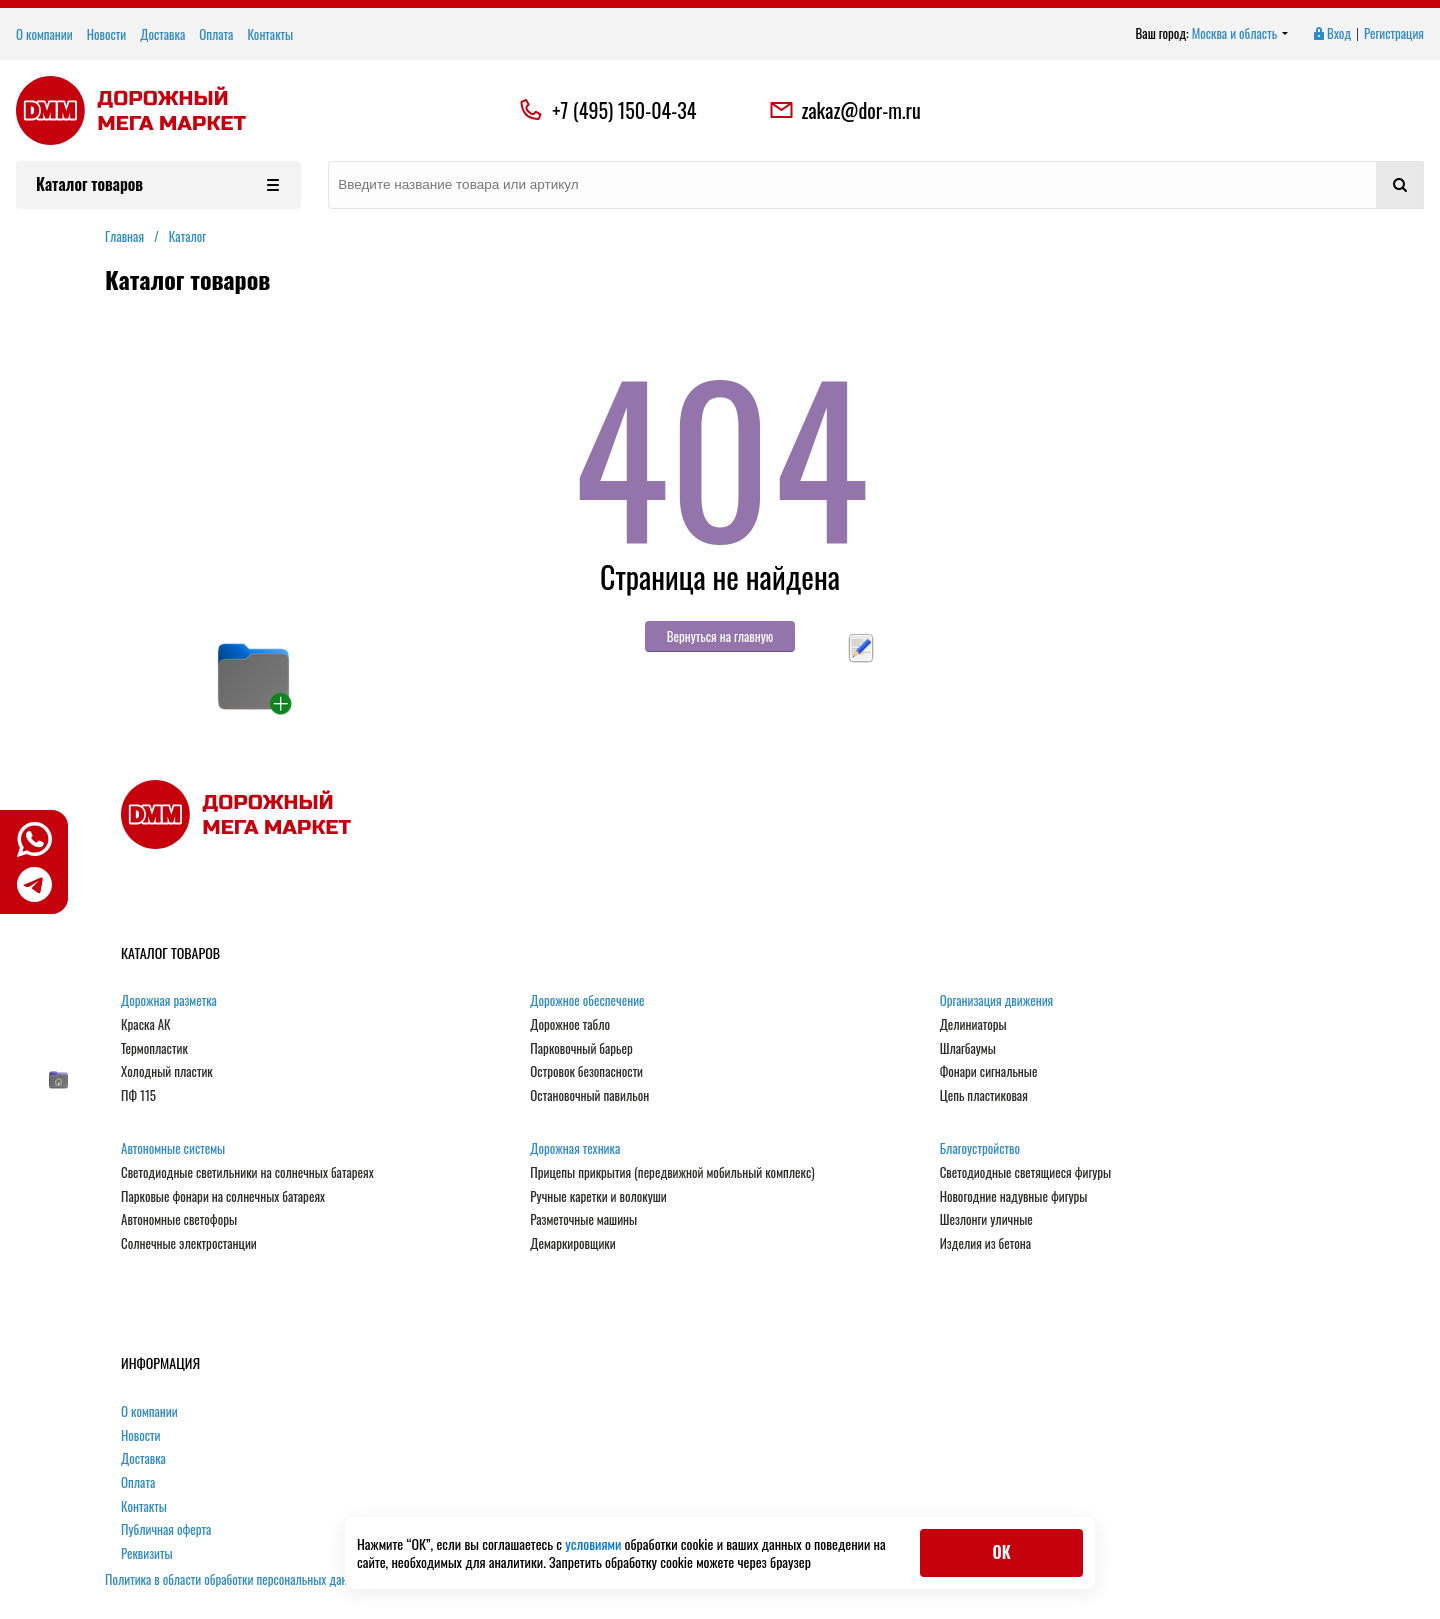 This screenshot has width=1440, height=1619. Describe the element at coordinates (58, 1079) in the screenshot. I see `access your home folder` at that location.